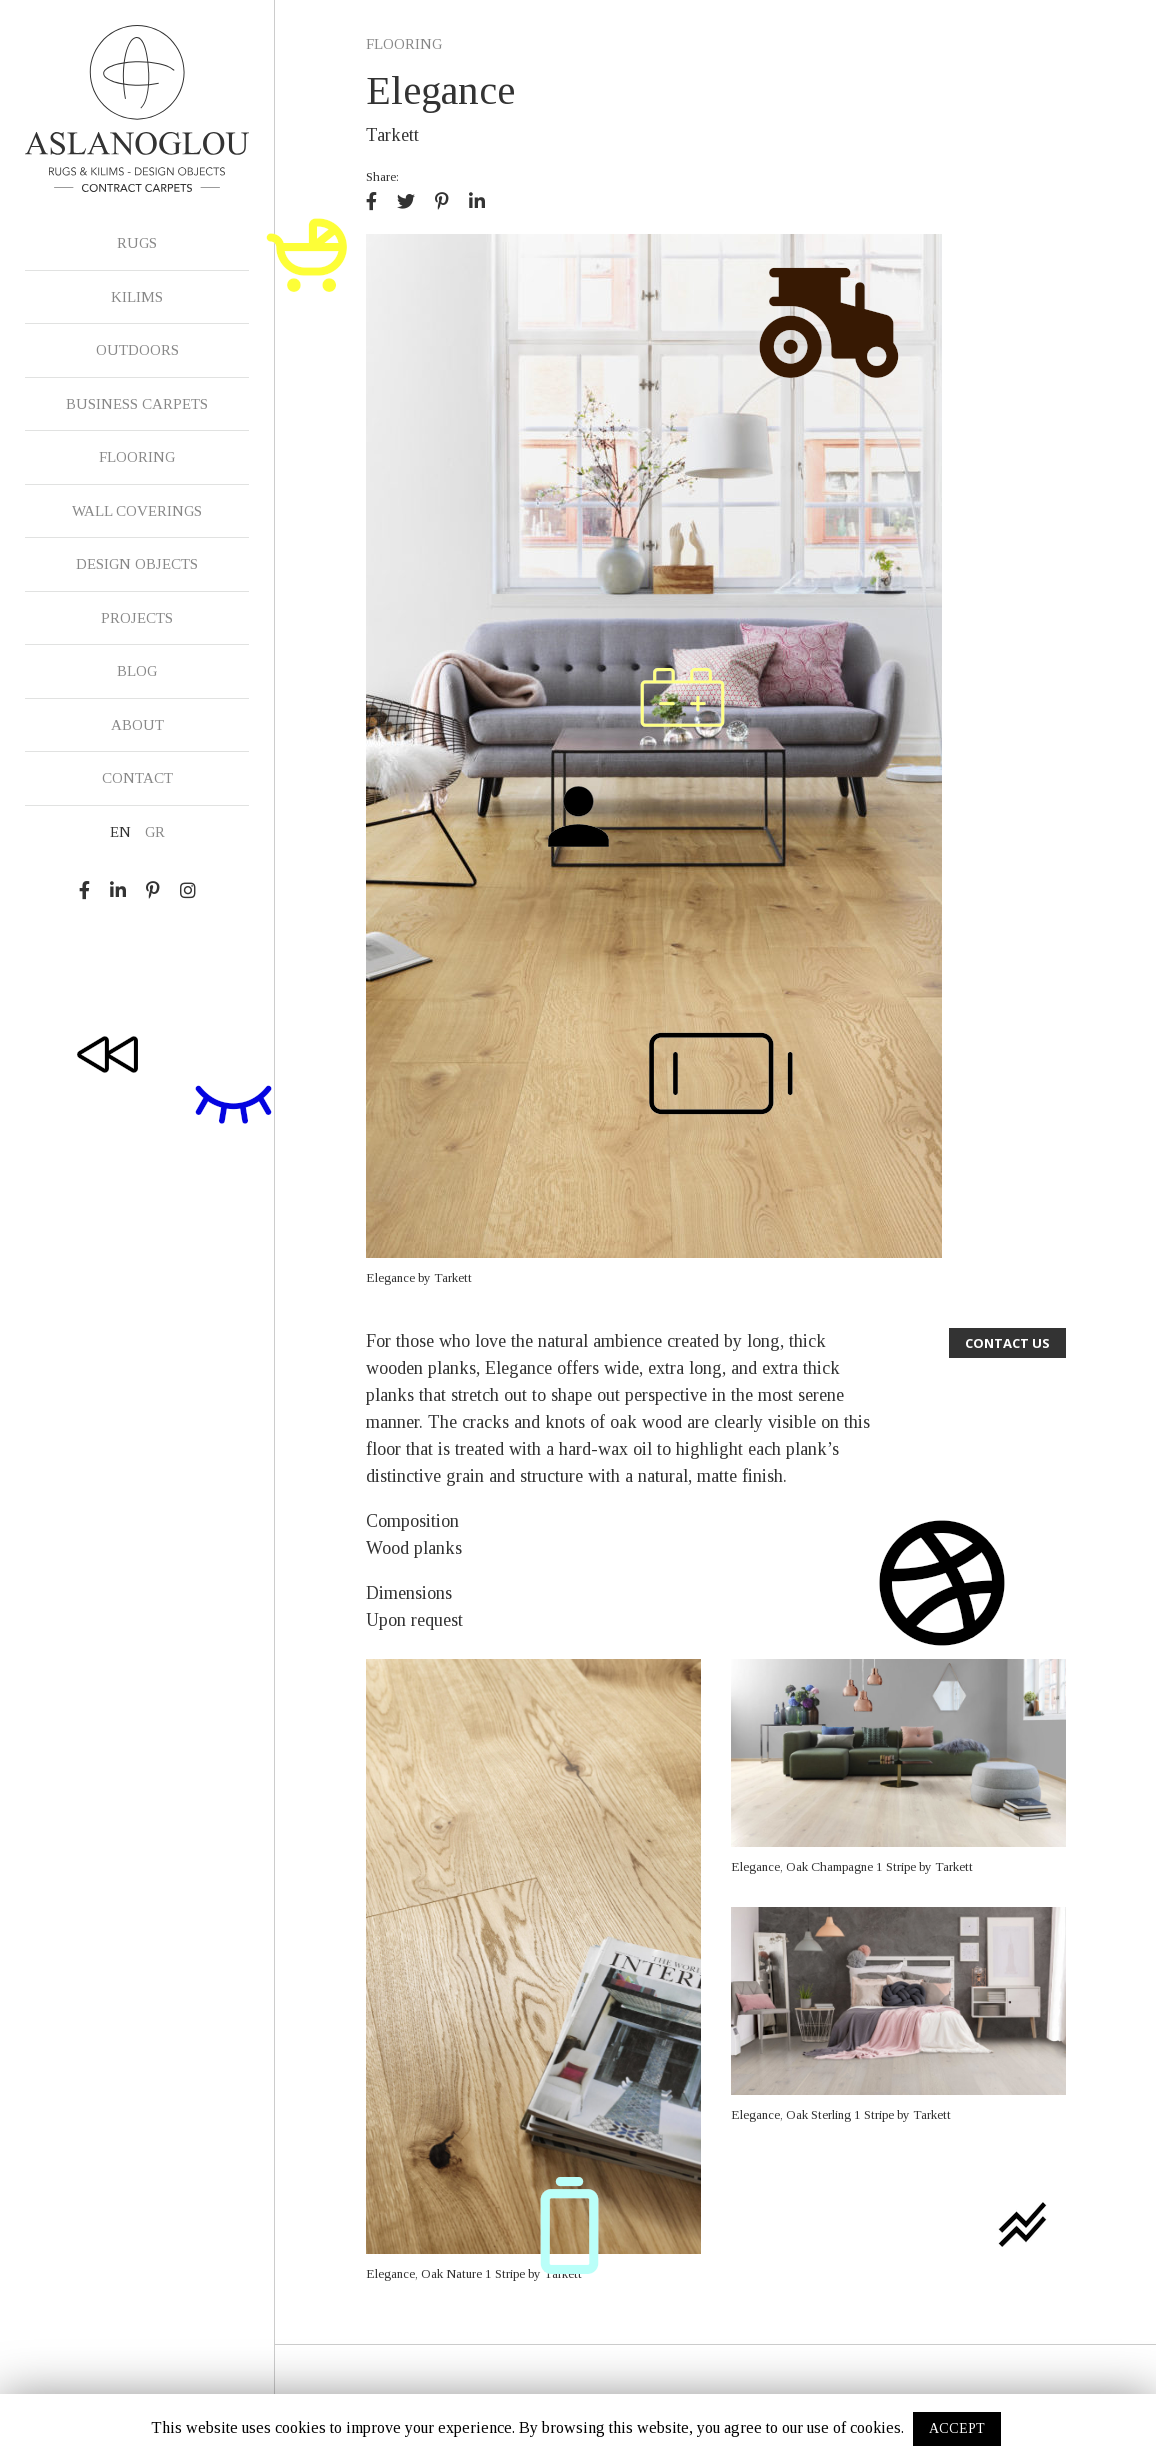  Describe the element at coordinates (718, 1073) in the screenshot. I see `indicates low battery status` at that location.